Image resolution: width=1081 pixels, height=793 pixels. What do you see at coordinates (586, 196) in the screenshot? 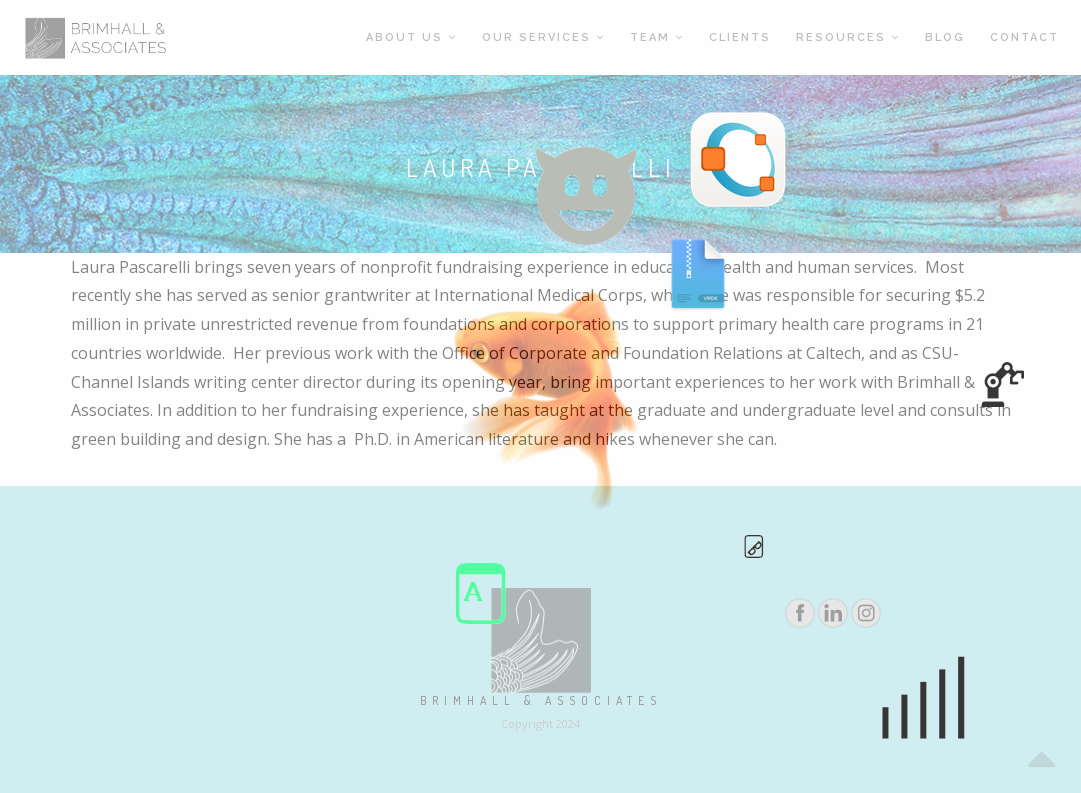
I see `insert a mischievous or playful emoji` at bounding box center [586, 196].